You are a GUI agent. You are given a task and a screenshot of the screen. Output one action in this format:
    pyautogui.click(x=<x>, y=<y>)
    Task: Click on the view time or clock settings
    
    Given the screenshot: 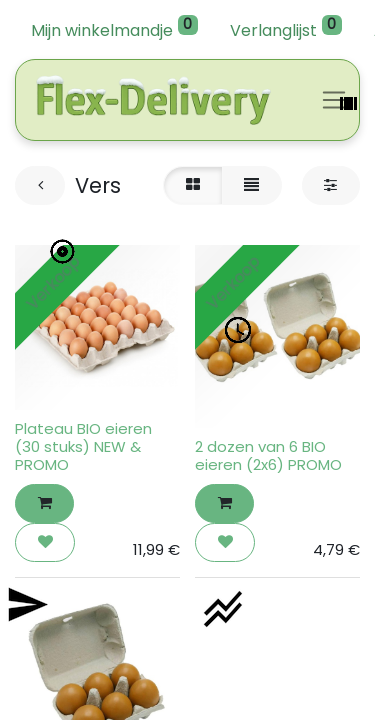 What is the action you would take?
    pyautogui.click(x=238, y=330)
    